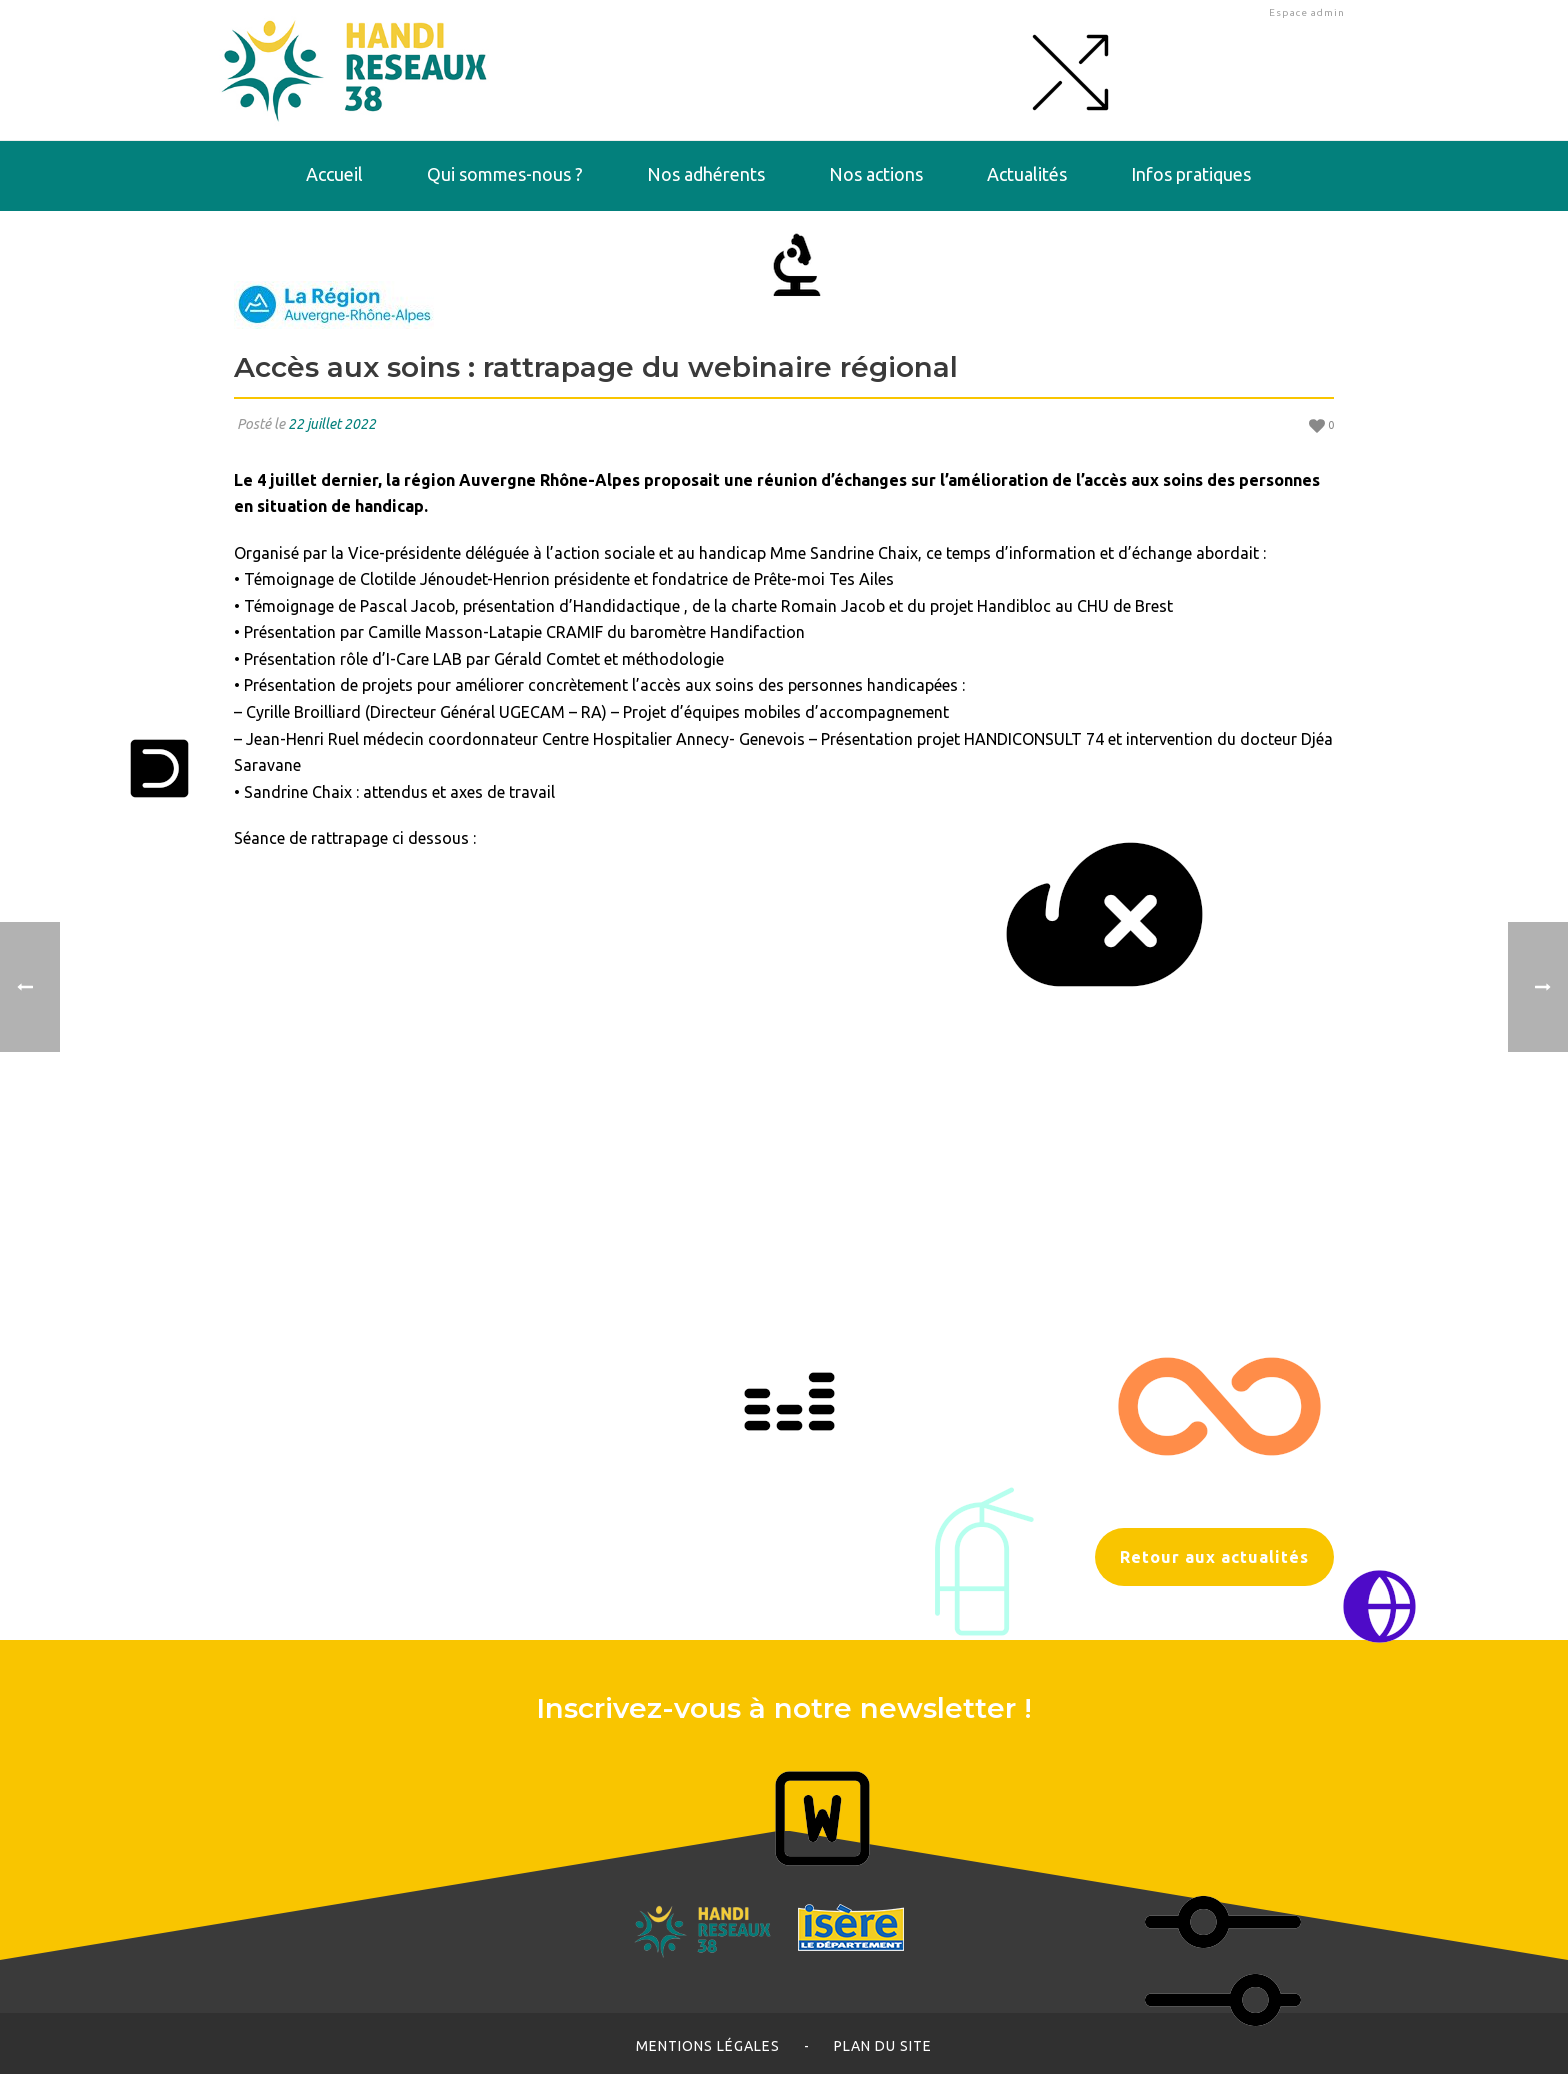 This screenshot has height=2074, width=1568. What do you see at coordinates (1070, 72) in the screenshot?
I see `shuffle or randomize playback order` at bounding box center [1070, 72].